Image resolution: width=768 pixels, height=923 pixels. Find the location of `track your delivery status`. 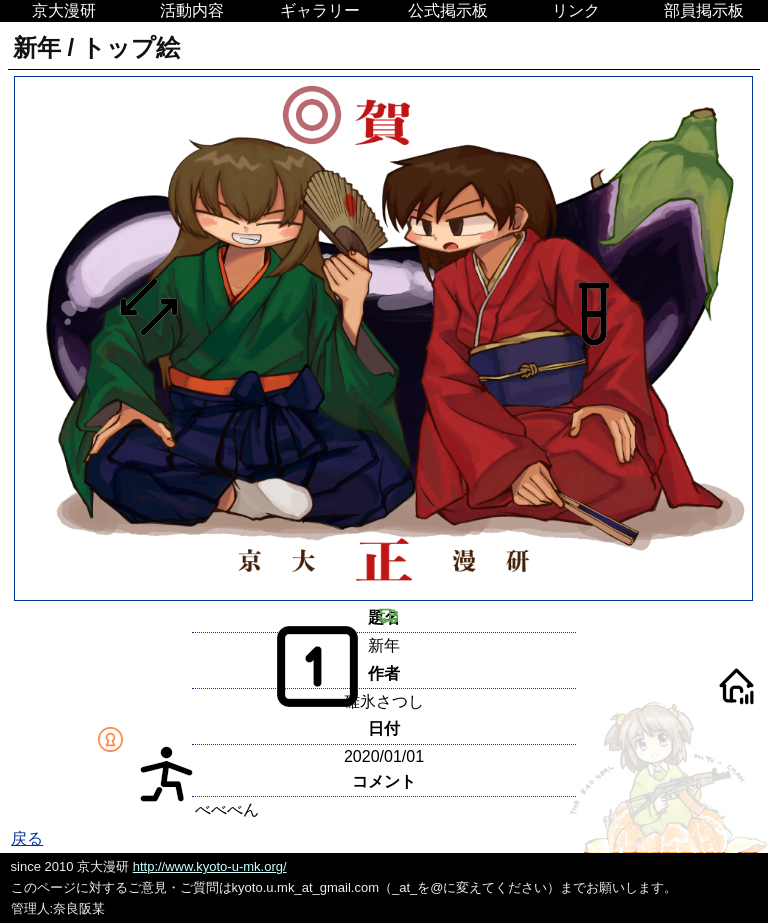

track your delivery status is located at coordinates (389, 616).